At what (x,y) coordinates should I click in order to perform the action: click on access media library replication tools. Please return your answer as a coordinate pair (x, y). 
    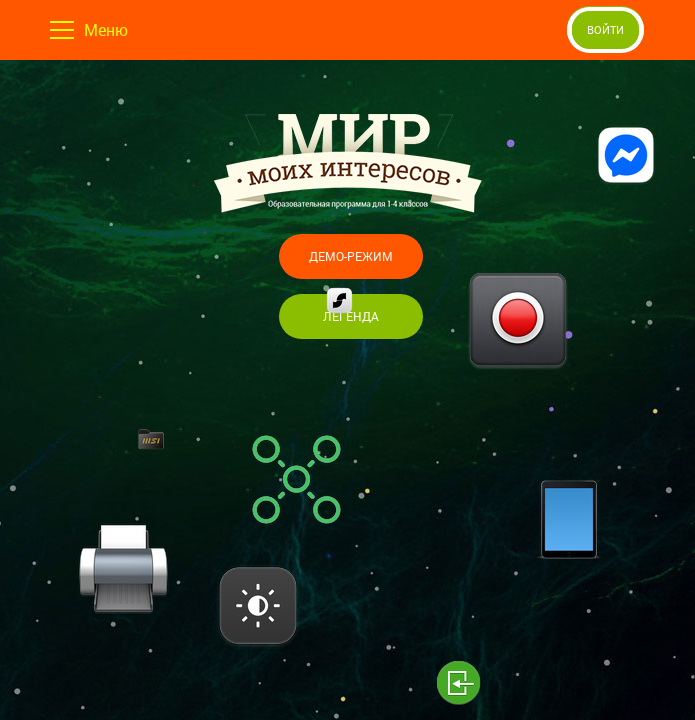
    Looking at the image, I should click on (296, 479).